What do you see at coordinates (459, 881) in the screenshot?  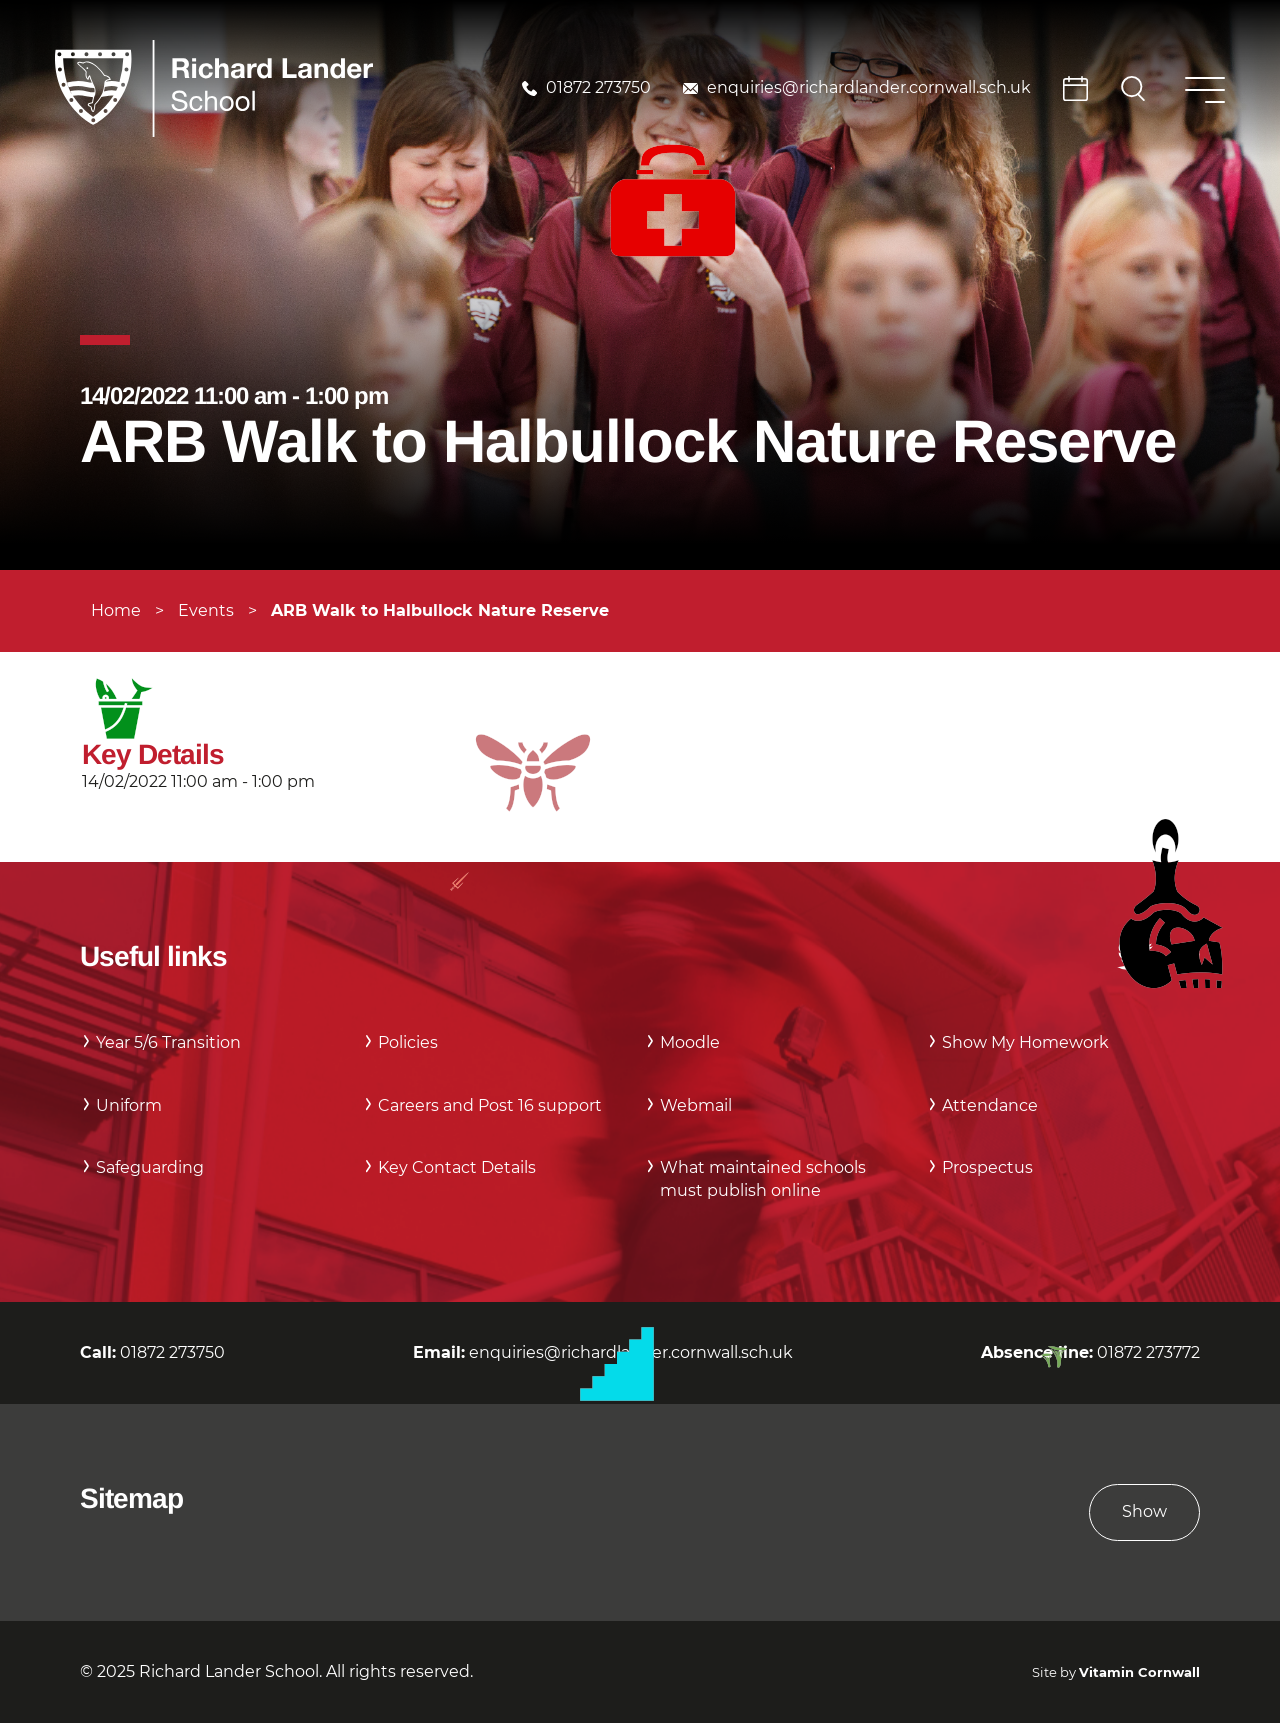 I see `select sai weapon in game inventory` at bounding box center [459, 881].